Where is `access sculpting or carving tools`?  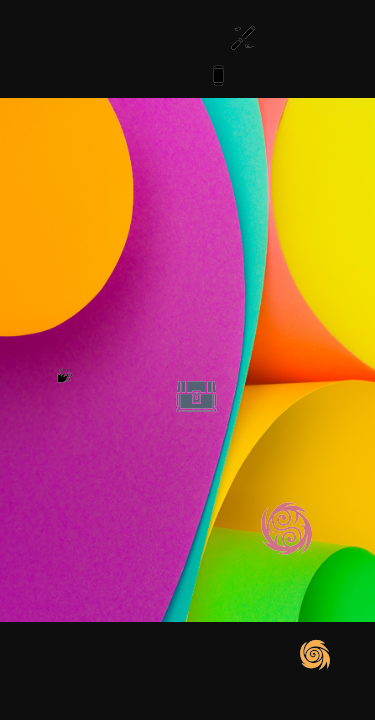 access sculpting or carving tools is located at coordinates (243, 37).